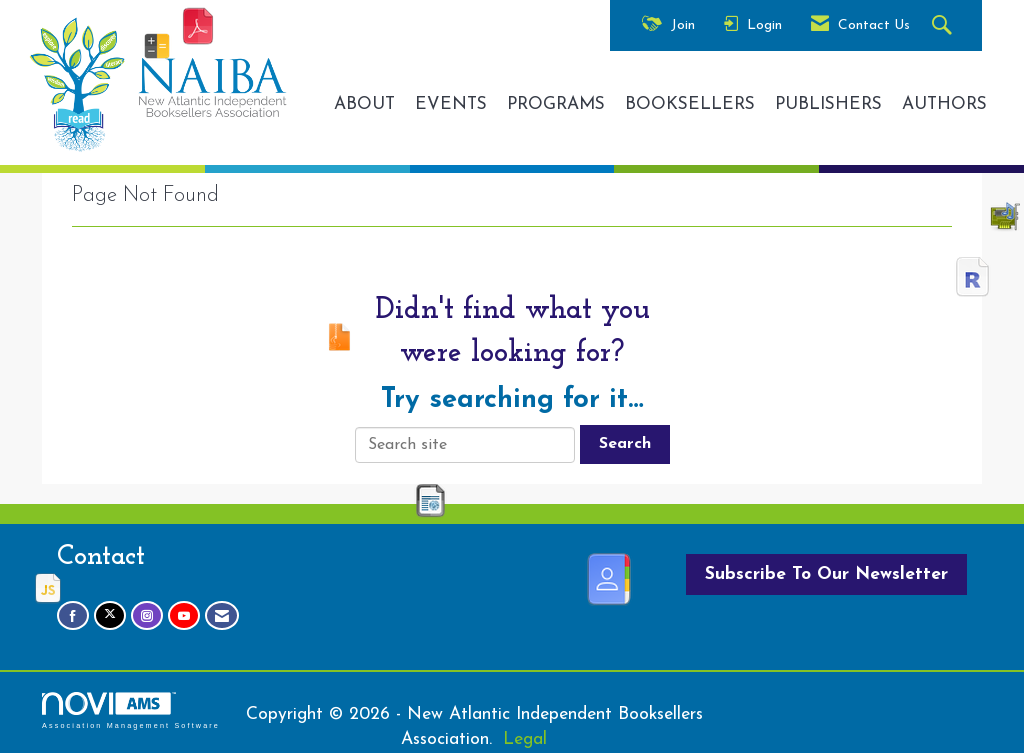 This screenshot has width=1024, height=753. Describe the element at coordinates (339, 337) in the screenshot. I see `a java archive (jar) file` at that location.